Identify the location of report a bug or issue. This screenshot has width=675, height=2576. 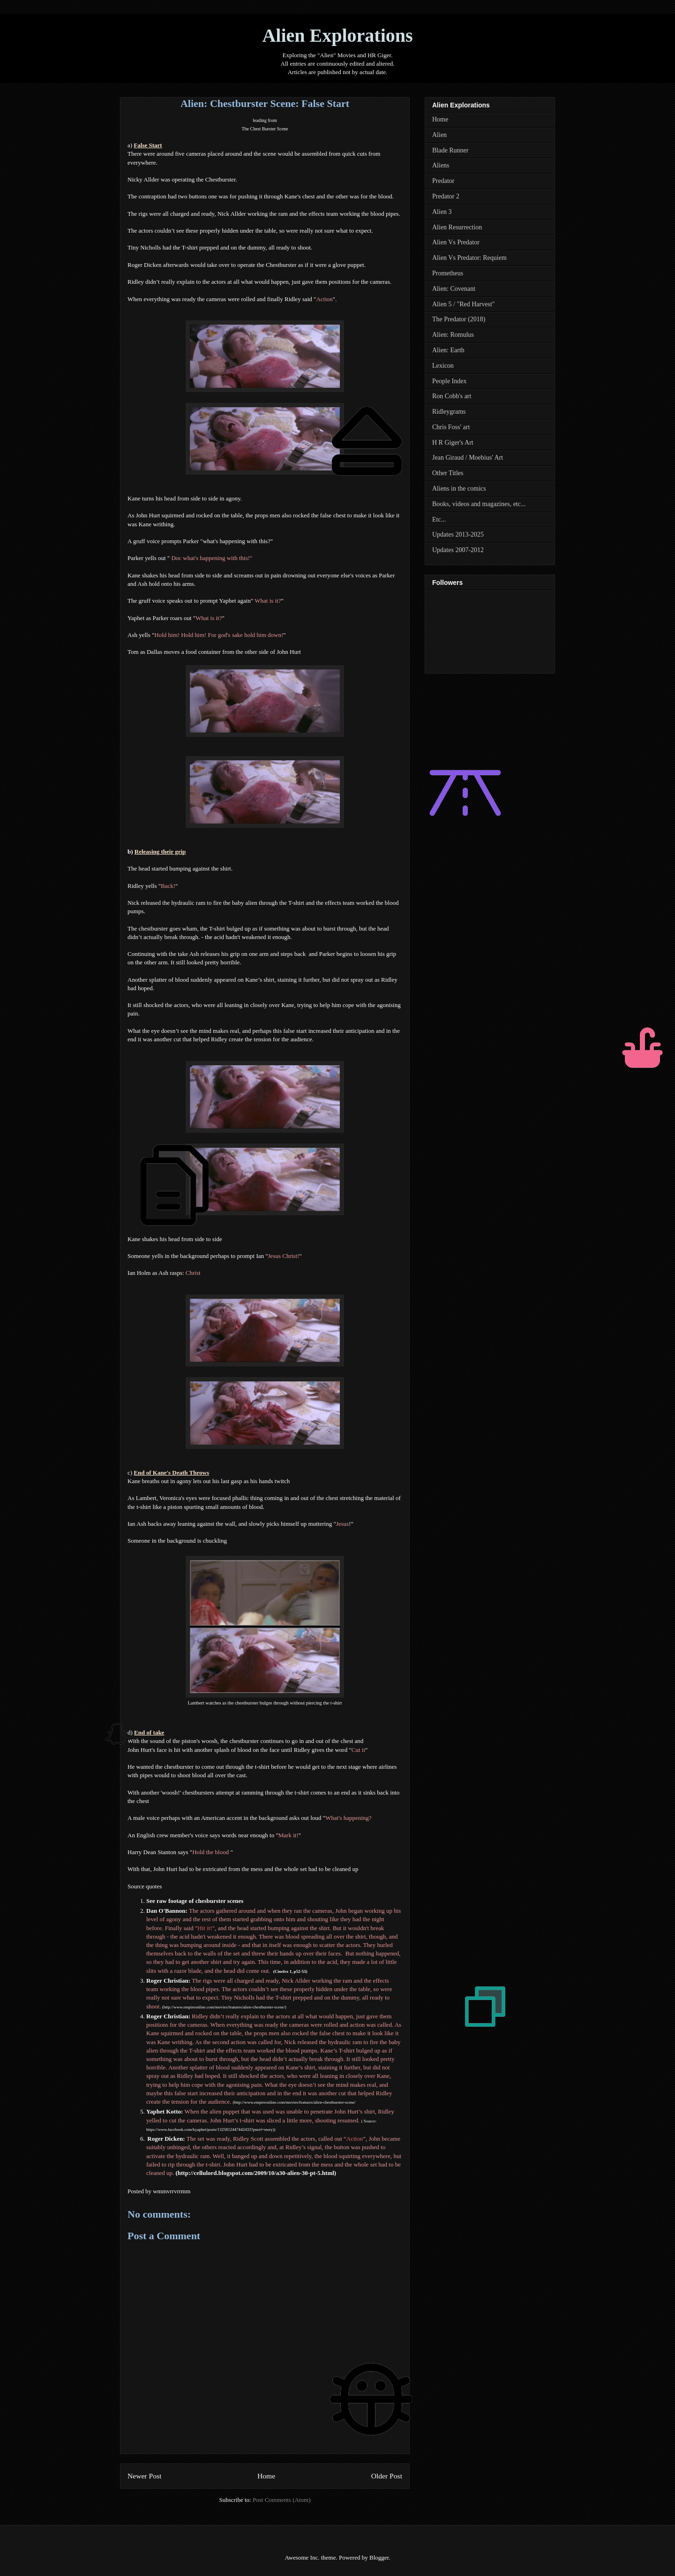
(371, 2399).